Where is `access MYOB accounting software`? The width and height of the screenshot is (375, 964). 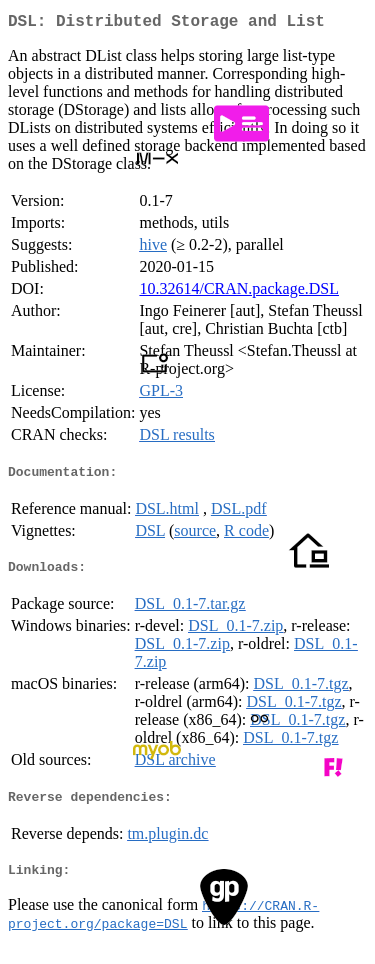 access MYOB accounting software is located at coordinates (157, 750).